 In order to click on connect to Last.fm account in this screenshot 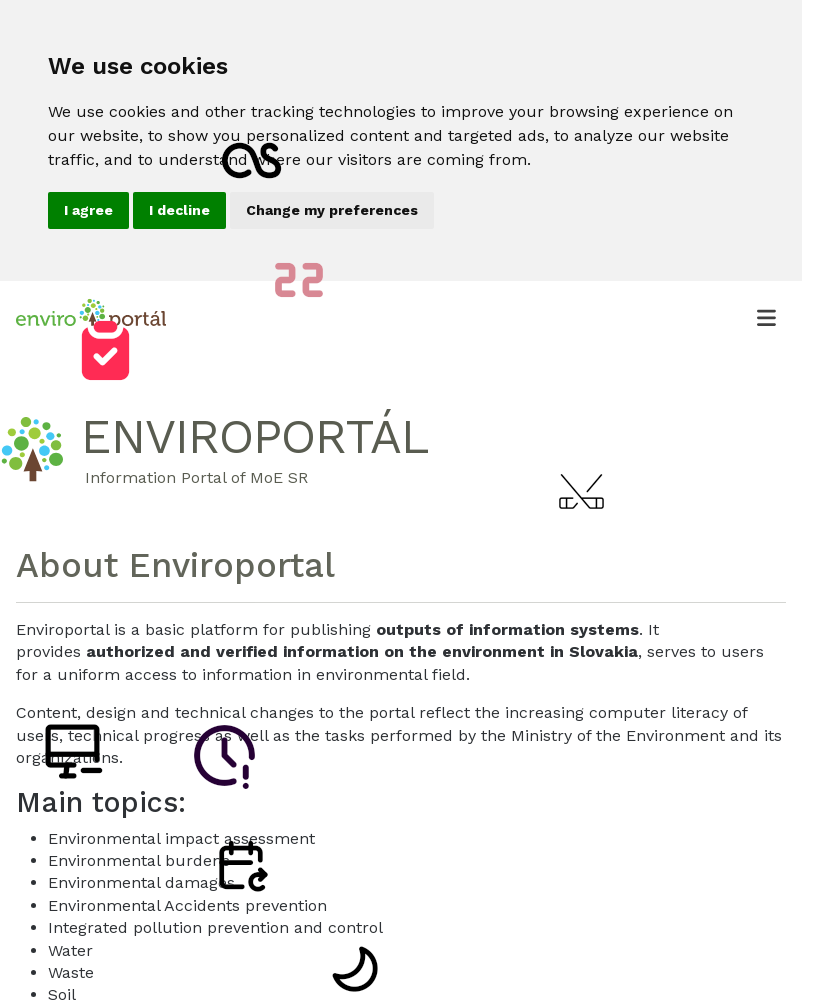, I will do `click(251, 160)`.